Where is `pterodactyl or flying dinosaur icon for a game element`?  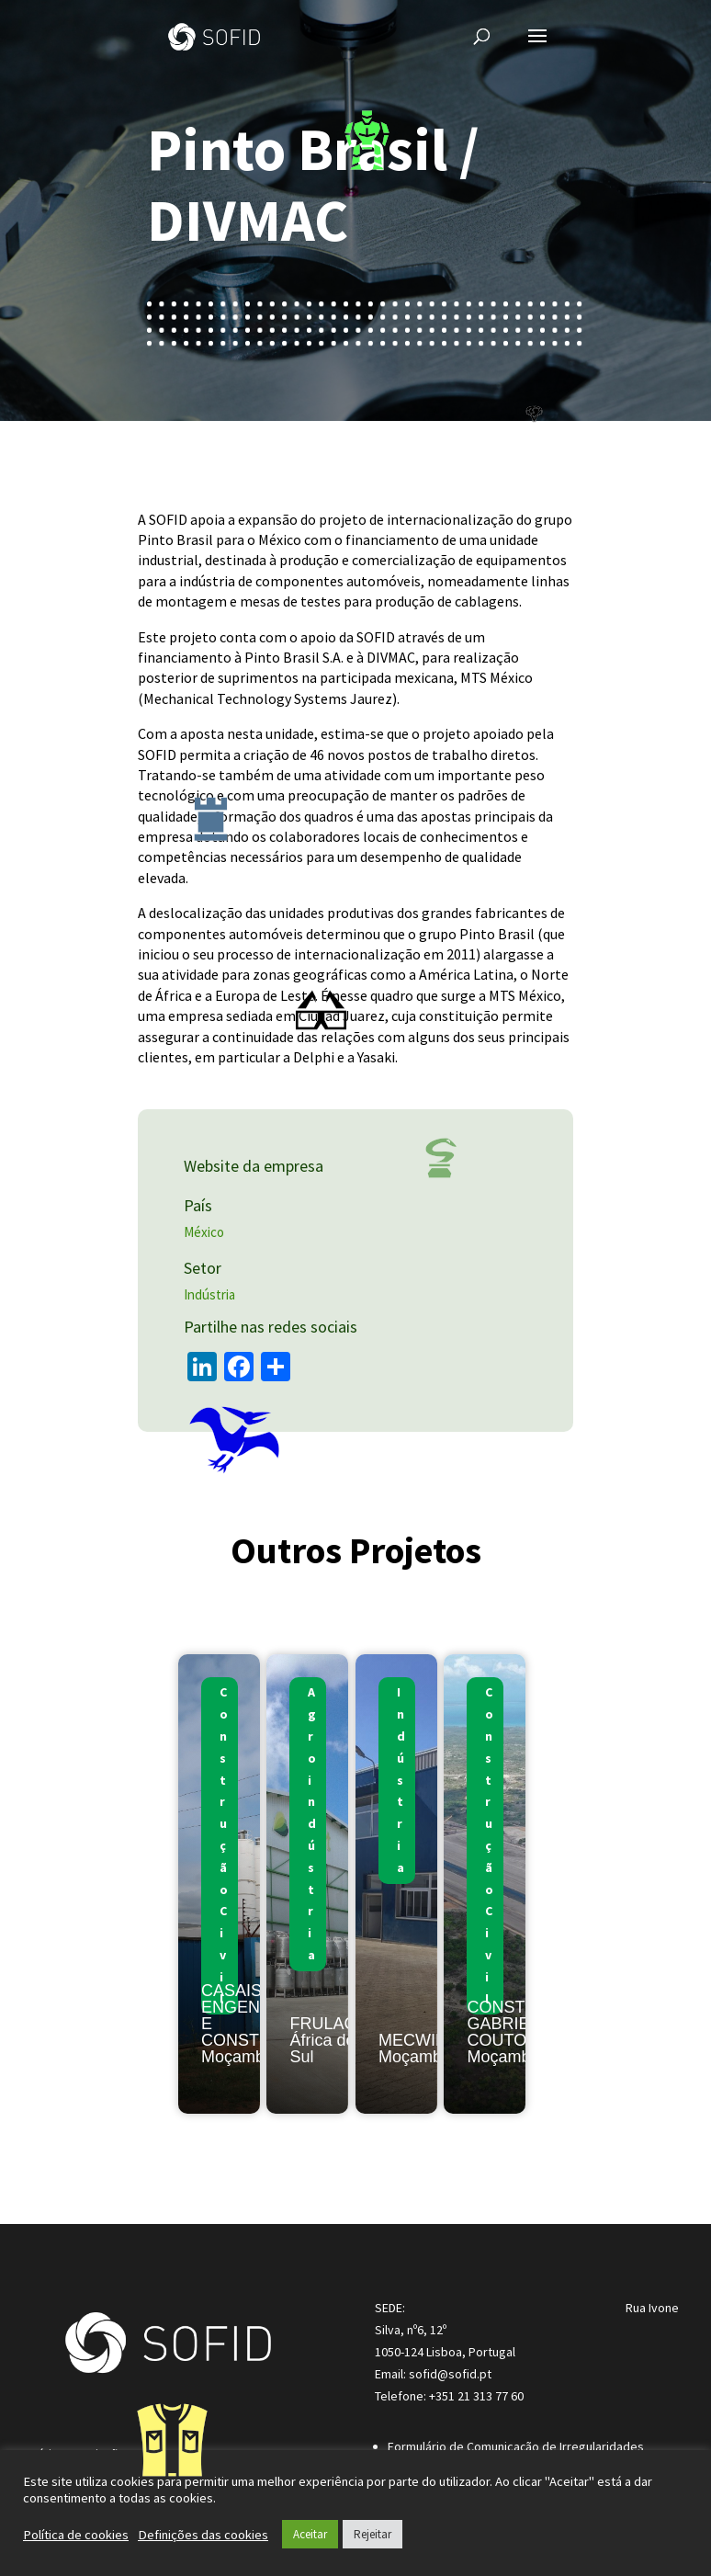
pterodactyl or flying dinosaur icon for a game element is located at coordinates (234, 1440).